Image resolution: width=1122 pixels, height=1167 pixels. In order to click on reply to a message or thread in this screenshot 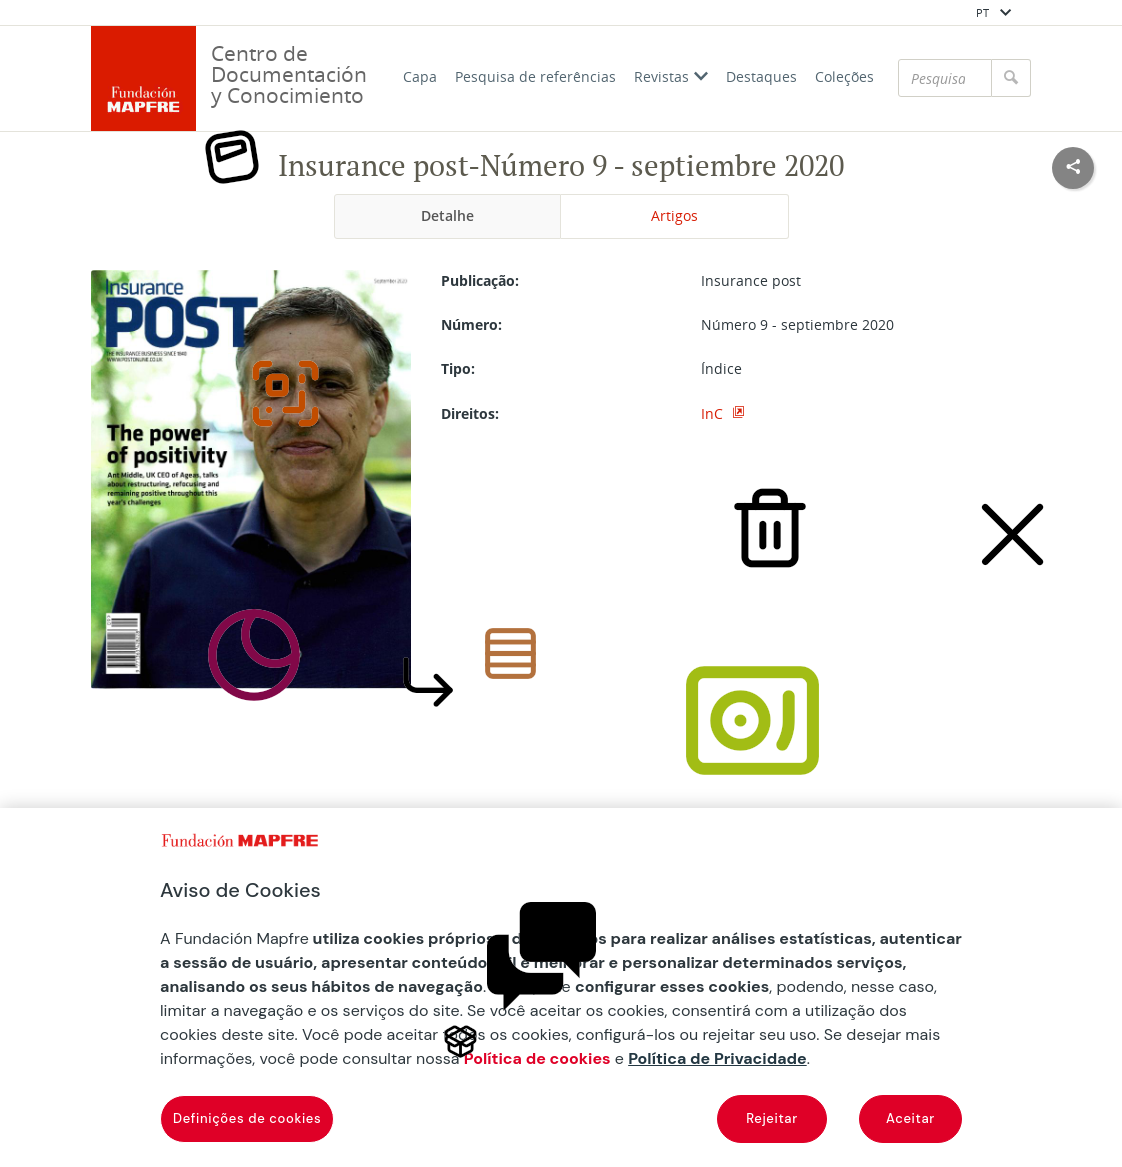, I will do `click(428, 682)`.